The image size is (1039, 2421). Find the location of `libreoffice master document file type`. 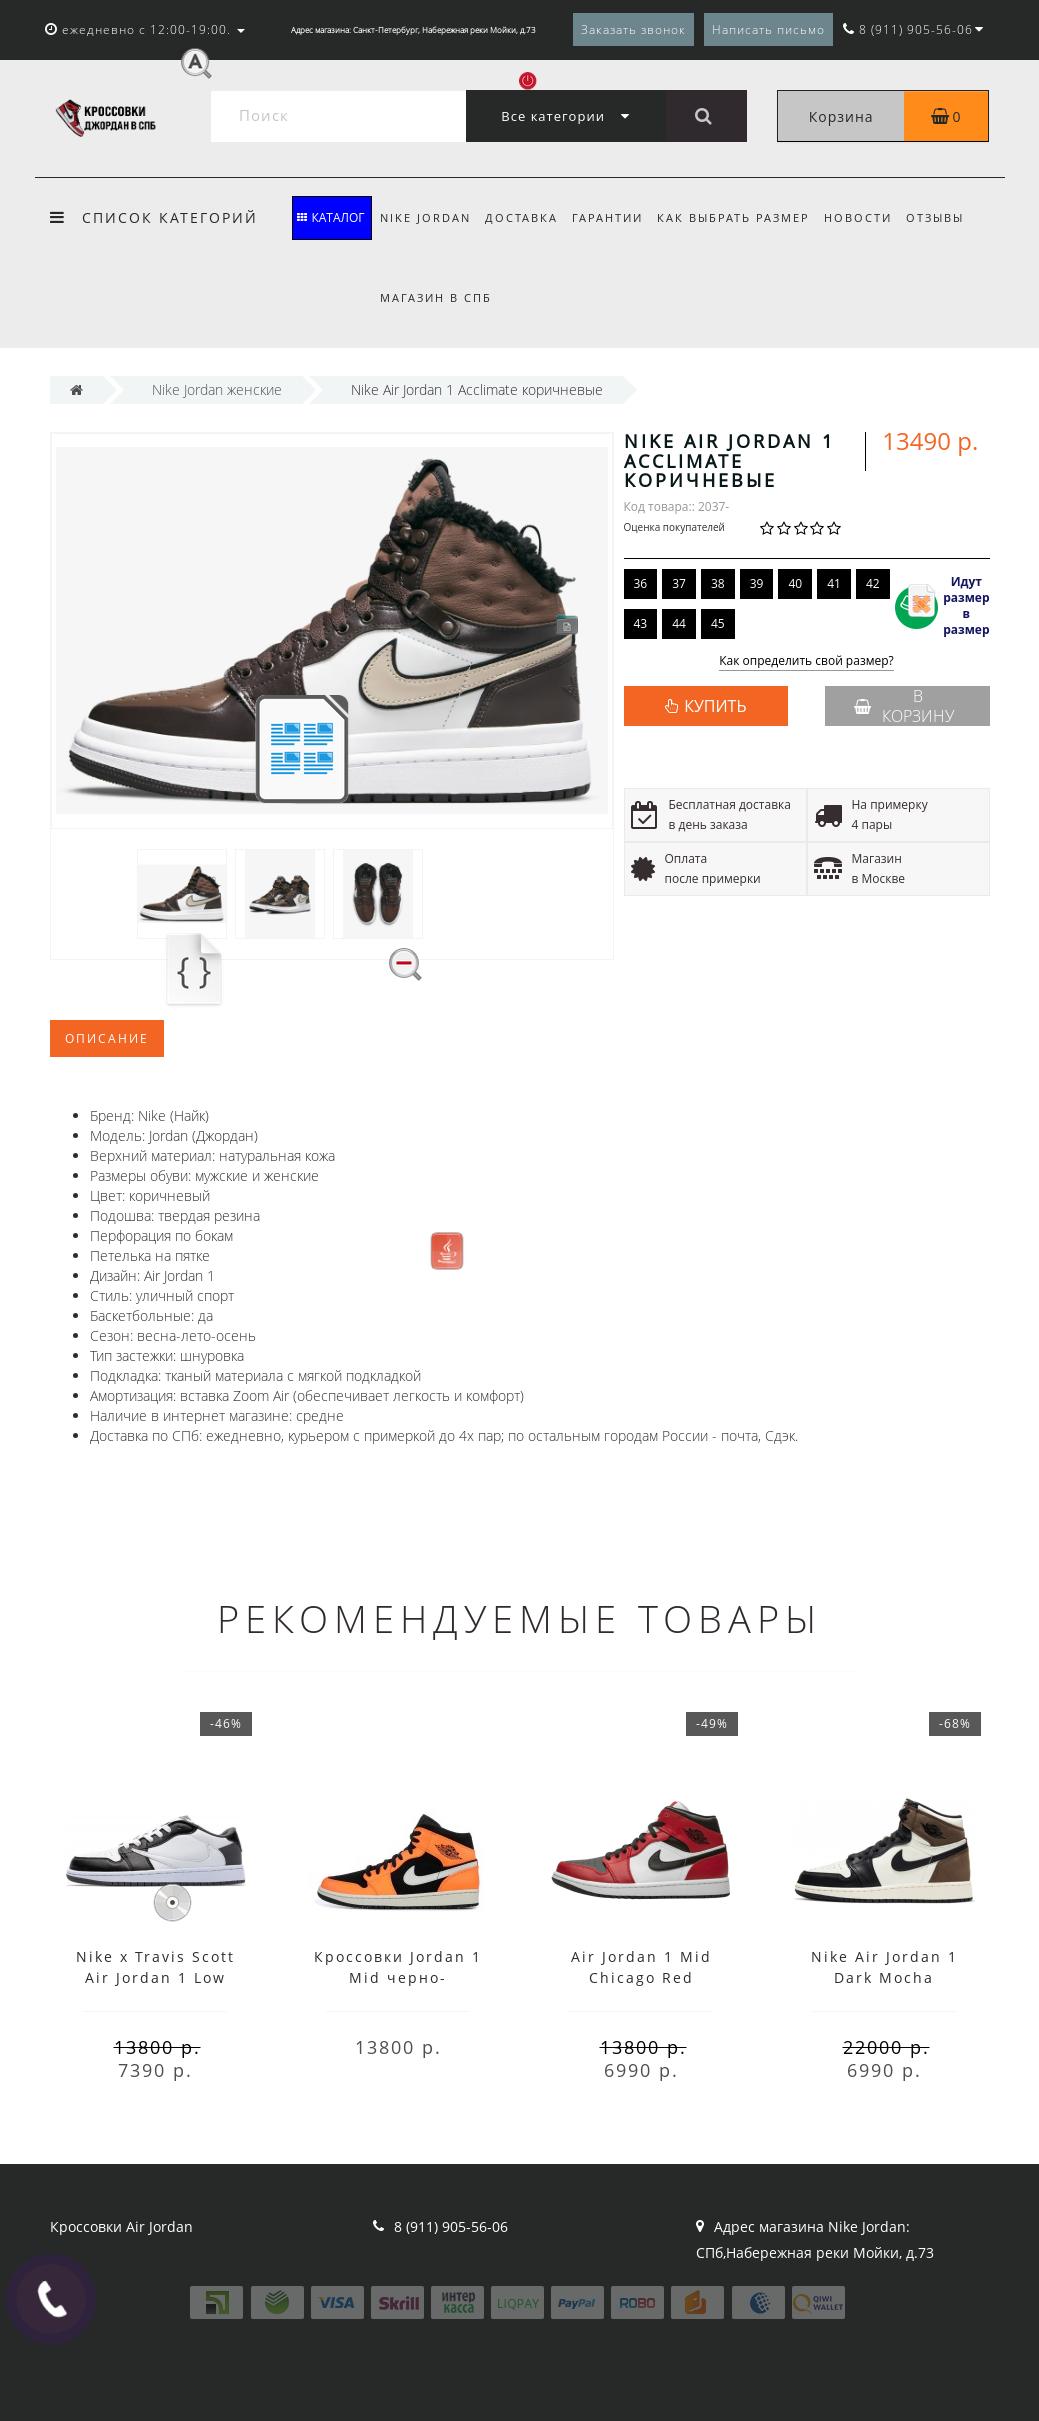

libreoffice master document file type is located at coordinates (302, 749).